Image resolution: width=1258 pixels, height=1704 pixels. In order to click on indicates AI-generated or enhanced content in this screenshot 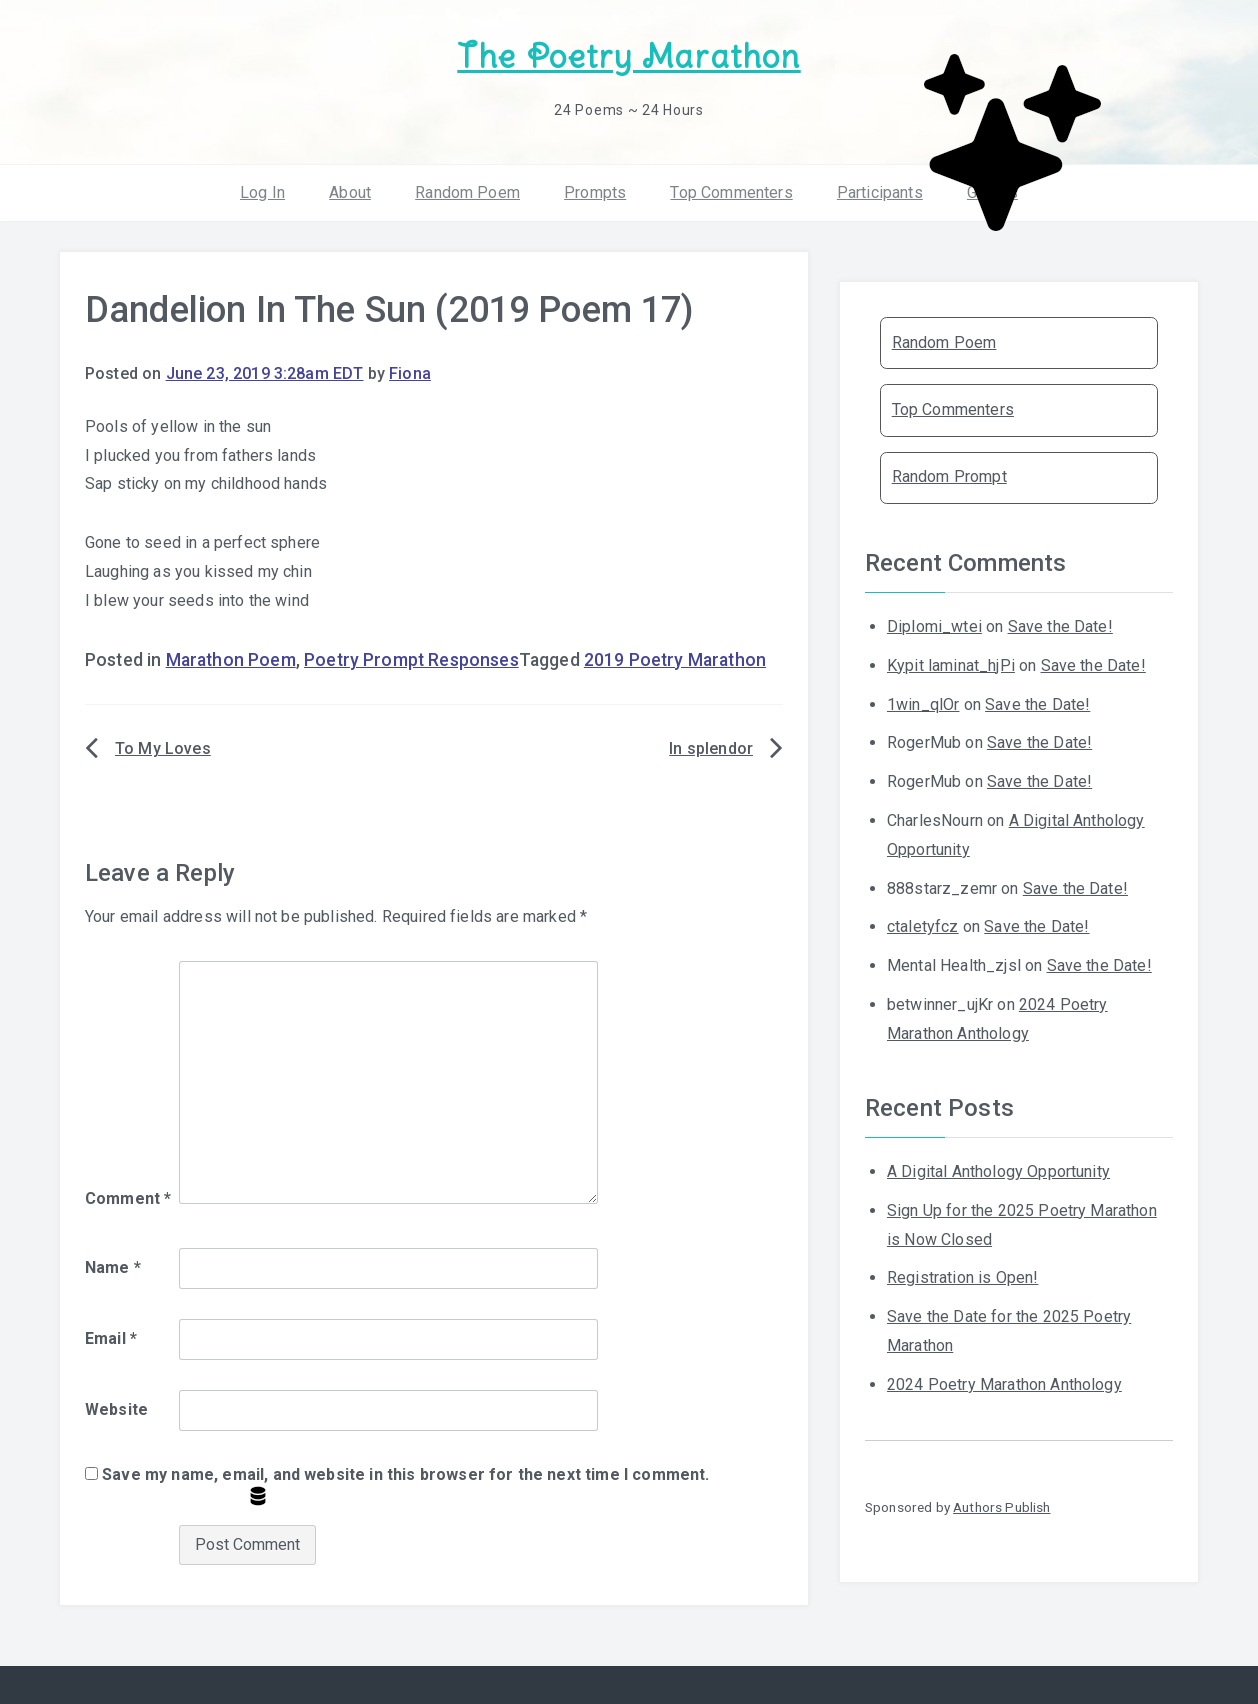, I will do `click(1012, 142)`.